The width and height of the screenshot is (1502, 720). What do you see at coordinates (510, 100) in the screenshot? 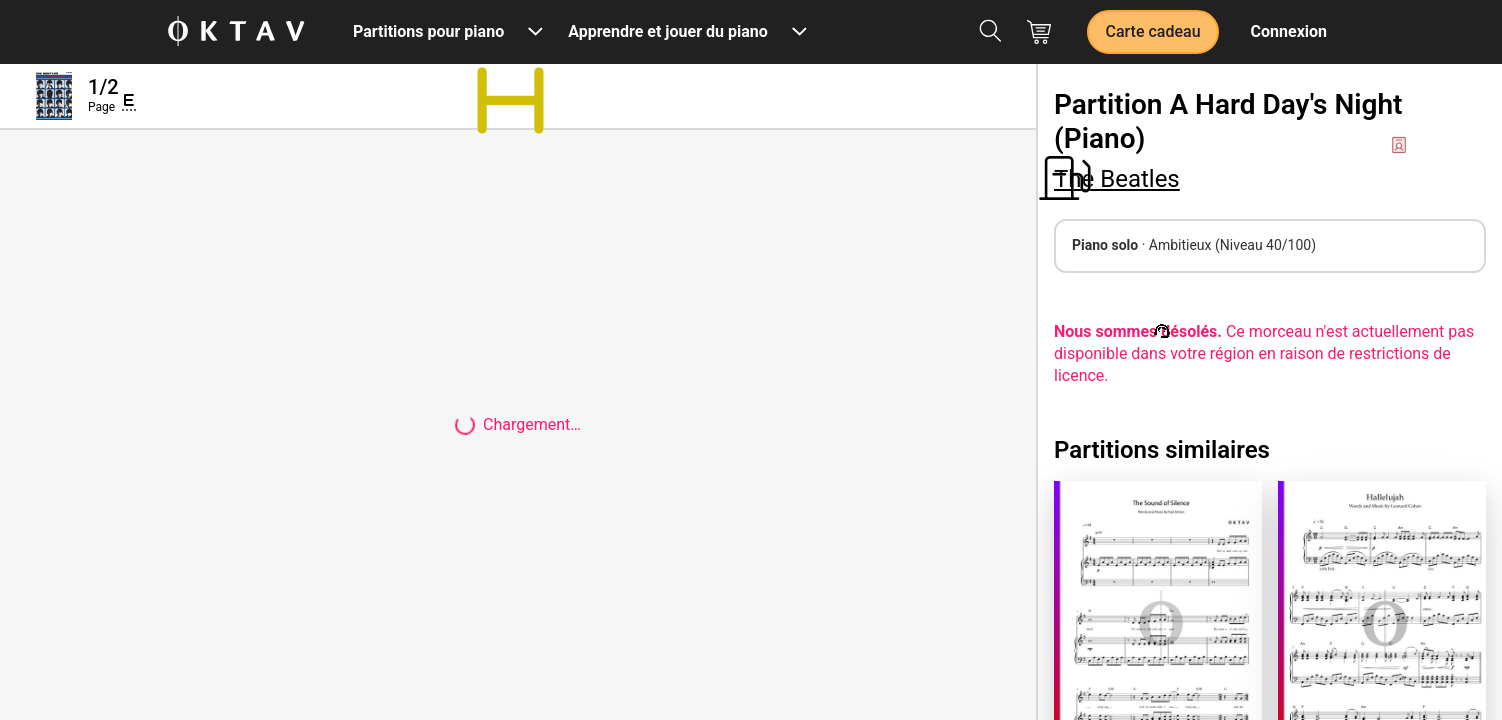
I see `apply heading text formatting` at bounding box center [510, 100].